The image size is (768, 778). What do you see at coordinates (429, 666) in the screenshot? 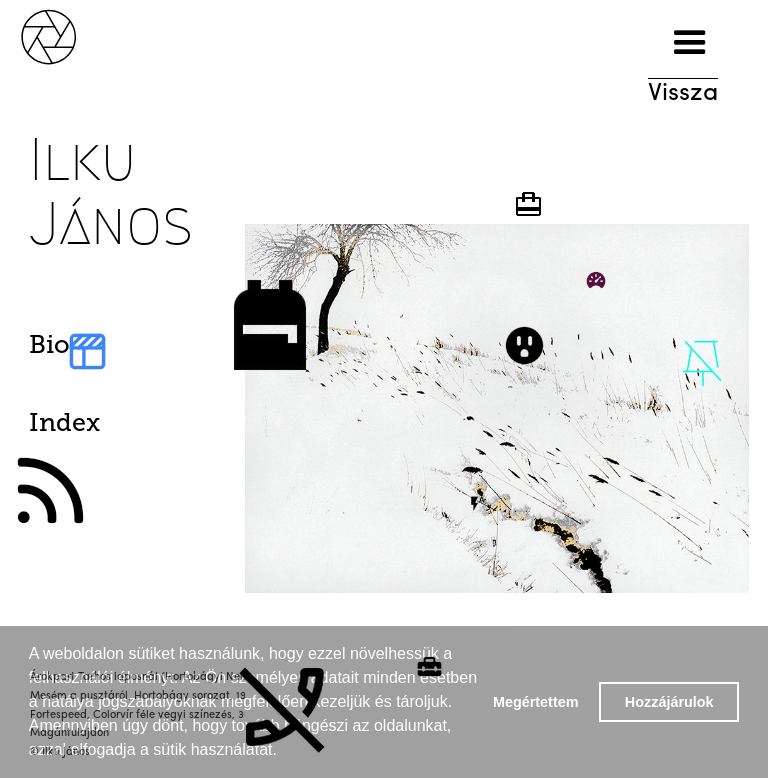
I see `access home repair services` at bounding box center [429, 666].